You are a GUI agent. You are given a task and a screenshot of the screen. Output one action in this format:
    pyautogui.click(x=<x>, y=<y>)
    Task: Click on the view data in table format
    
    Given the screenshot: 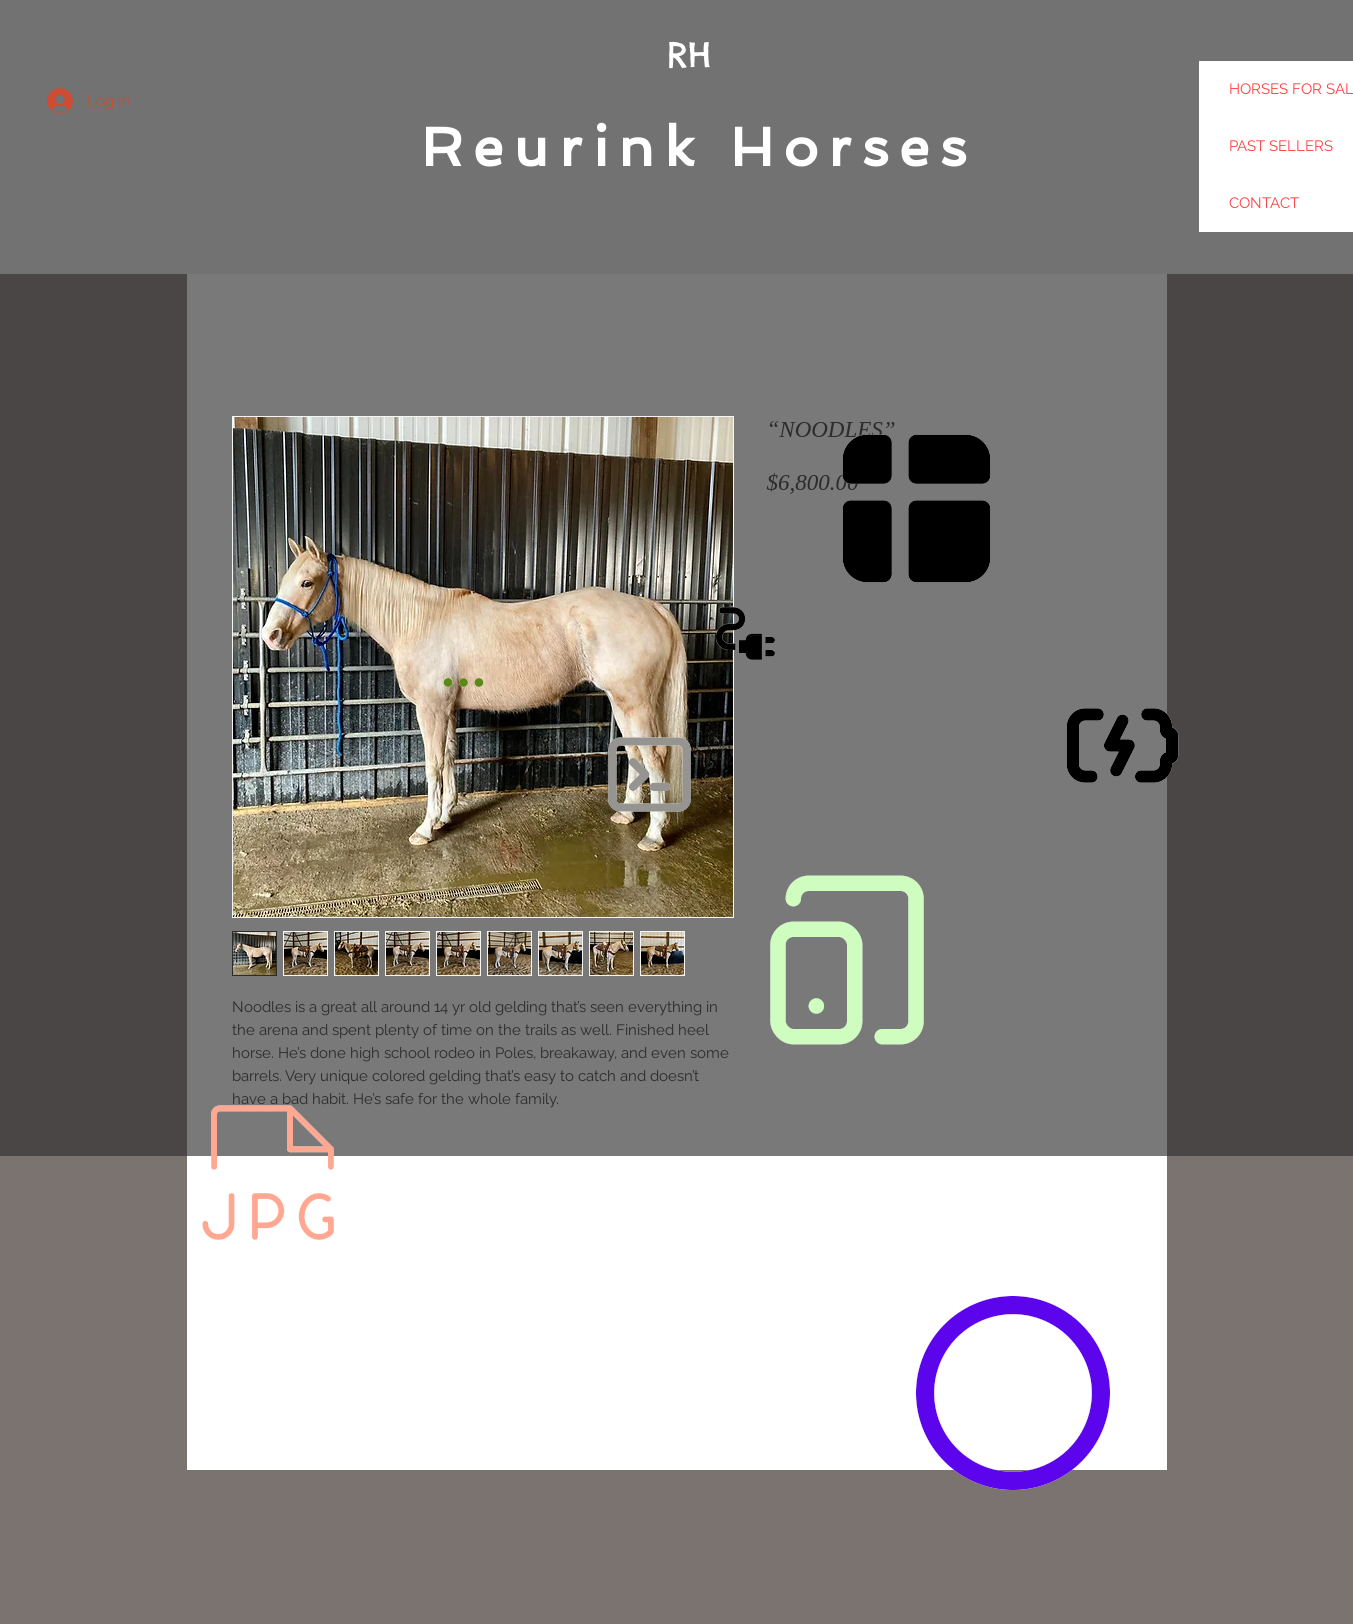 What is the action you would take?
    pyautogui.click(x=916, y=508)
    